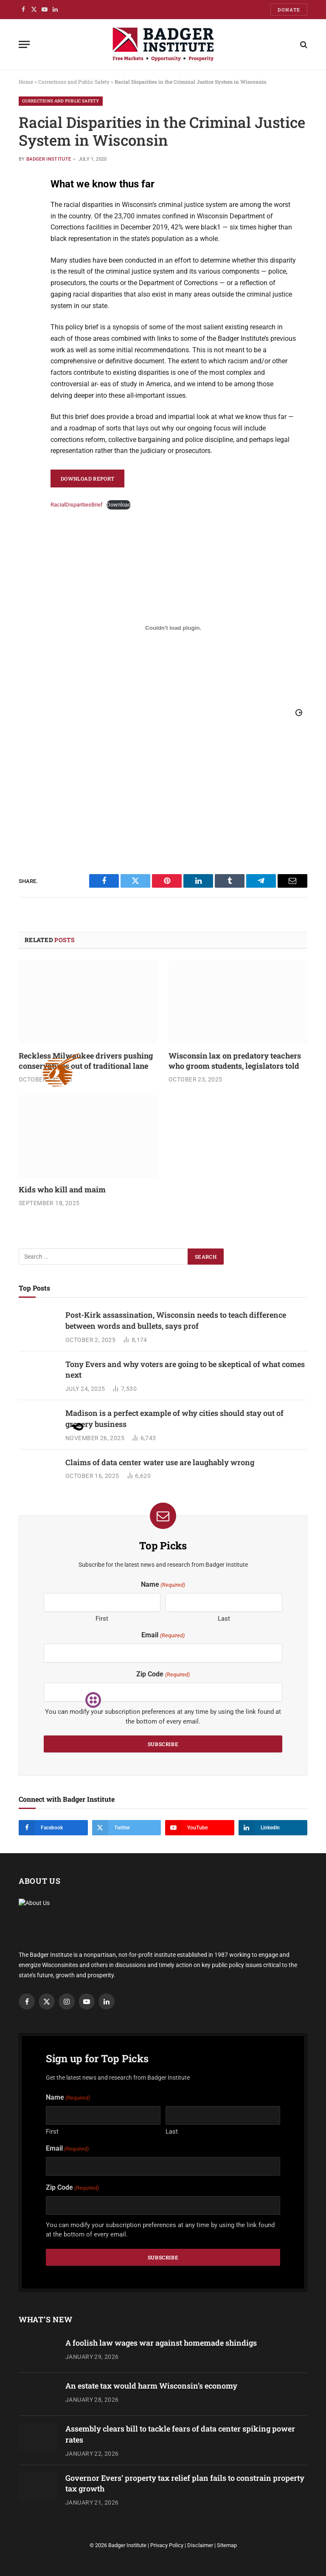 This screenshot has height=2576, width=326. What do you see at coordinates (76, 1427) in the screenshot?
I see `open MediaFire cloud storage` at bounding box center [76, 1427].